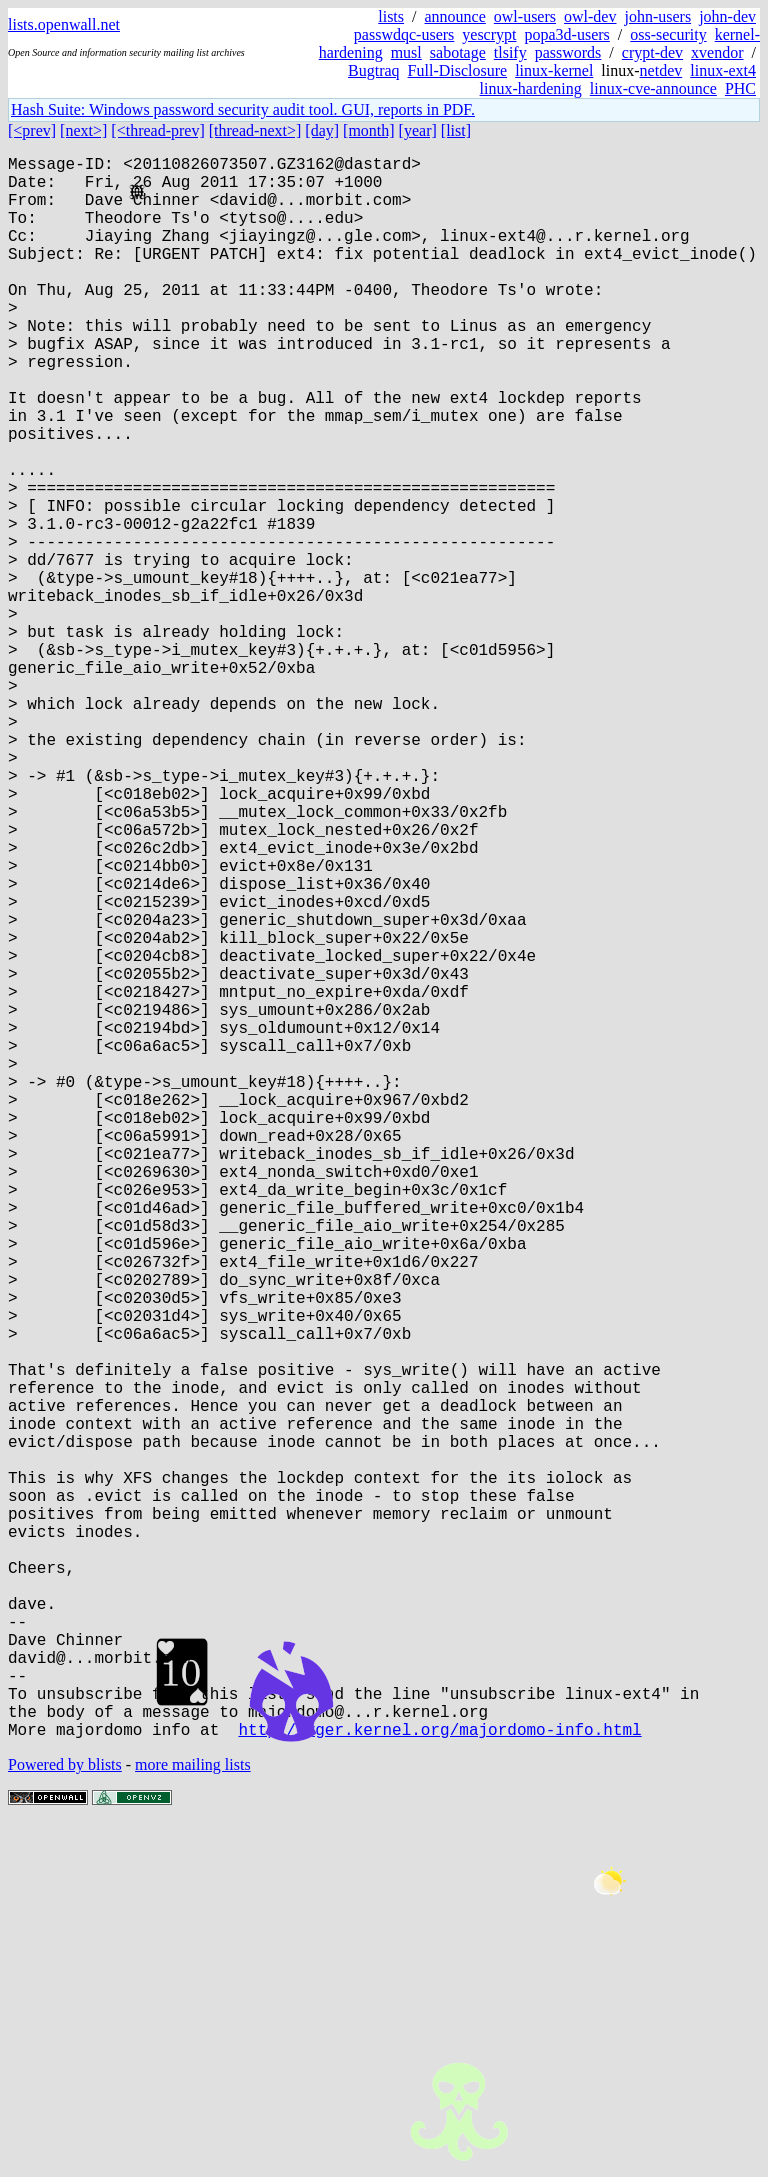 Image resolution: width=768 pixels, height=2177 pixels. What do you see at coordinates (290, 1693) in the screenshot?
I see `indicates player death or game over state` at bounding box center [290, 1693].